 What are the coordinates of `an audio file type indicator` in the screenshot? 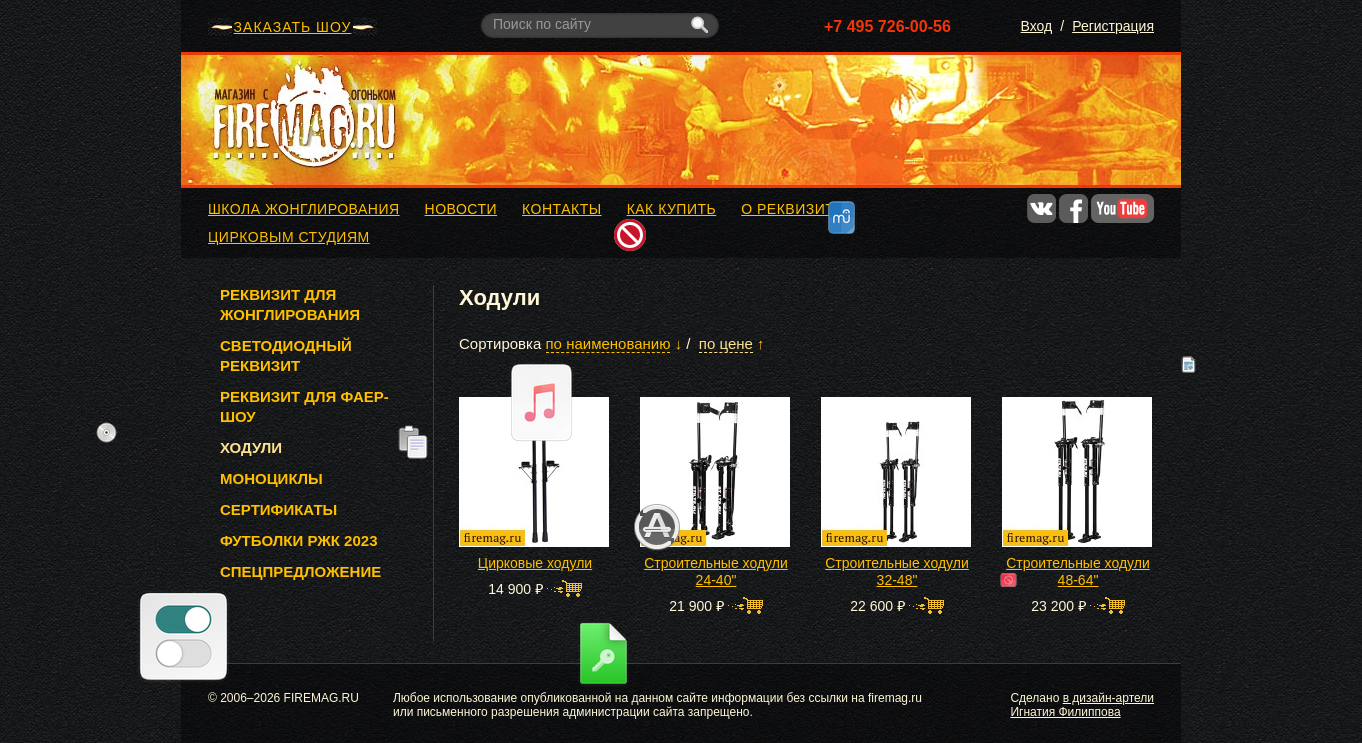 It's located at (541, 402).